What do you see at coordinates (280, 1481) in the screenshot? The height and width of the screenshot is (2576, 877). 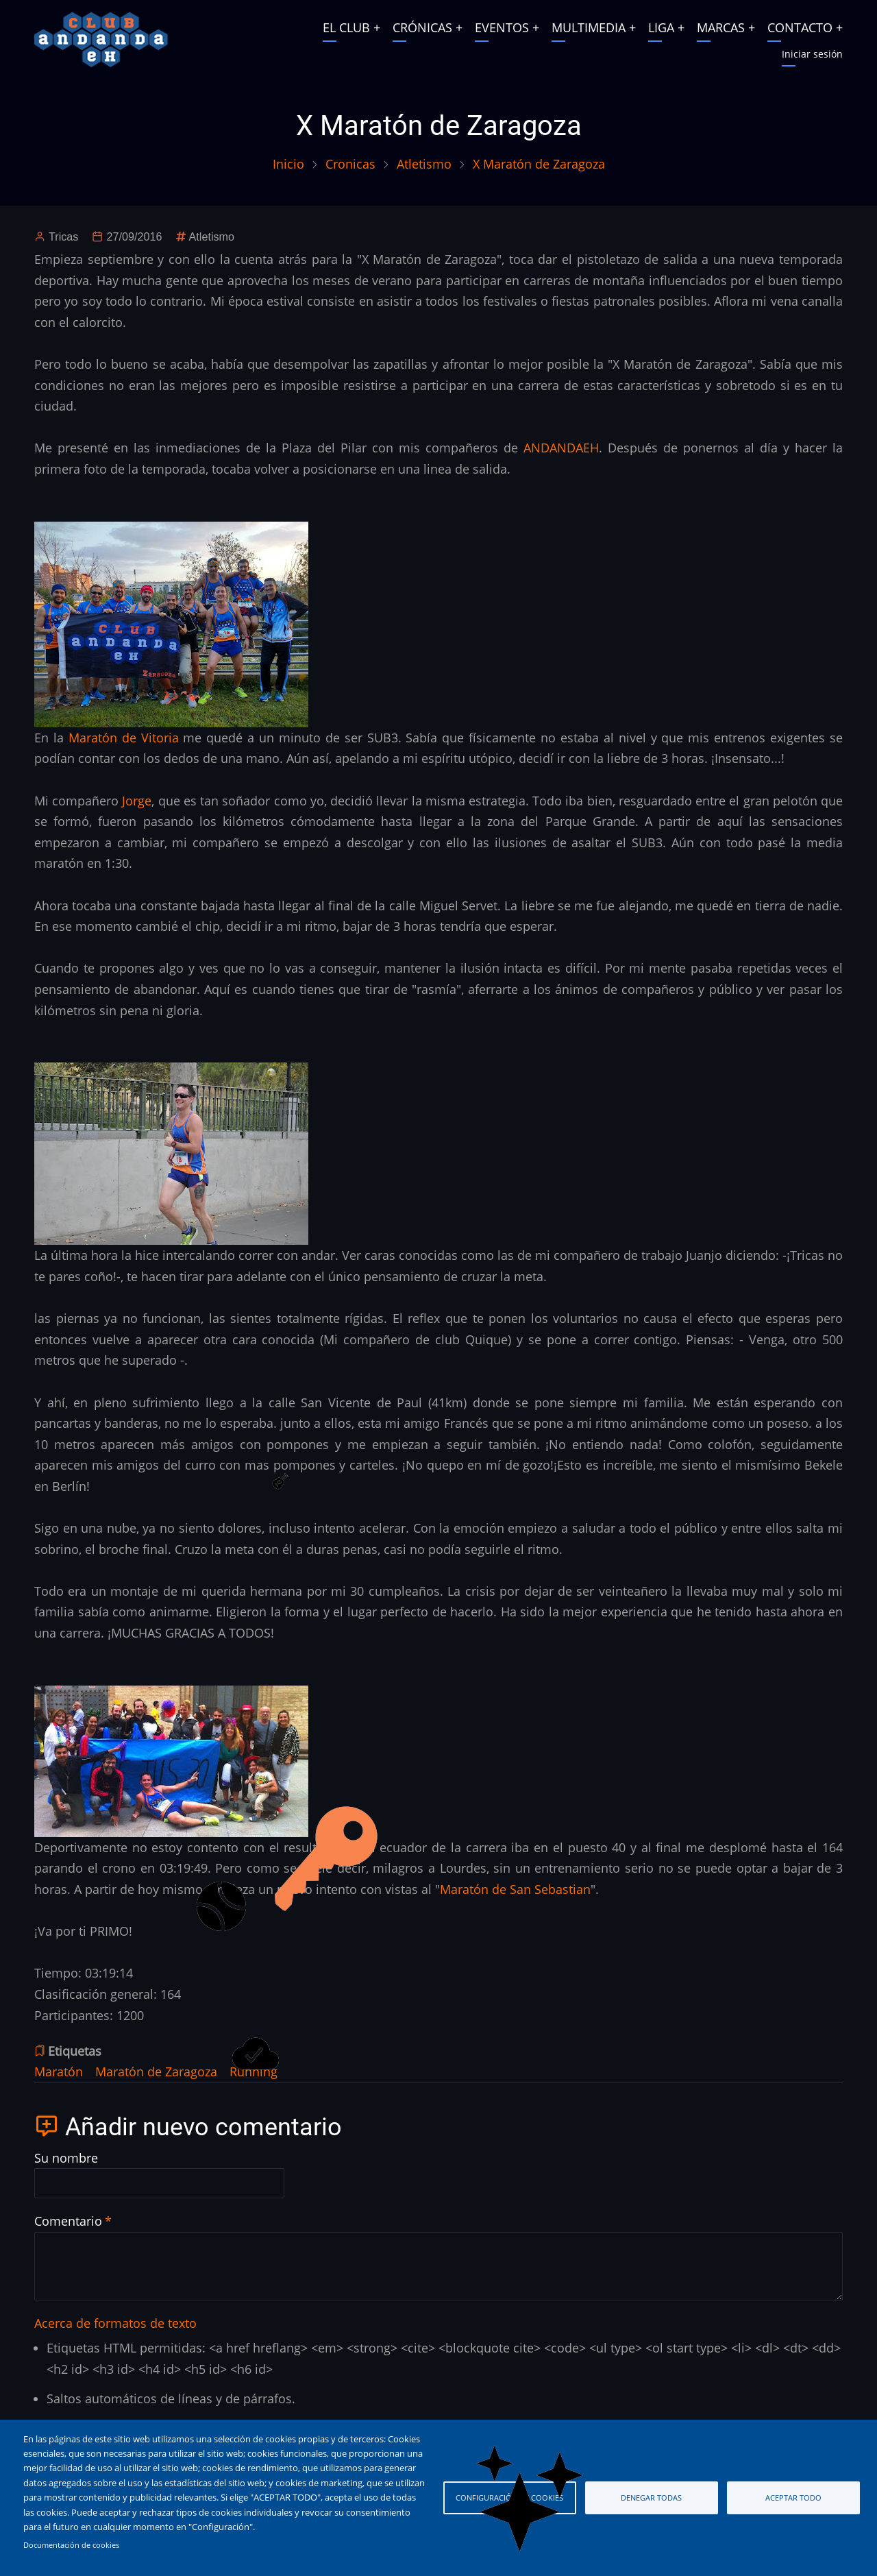 I see `access music or instrument tools` at bounding box center [280, 1481].